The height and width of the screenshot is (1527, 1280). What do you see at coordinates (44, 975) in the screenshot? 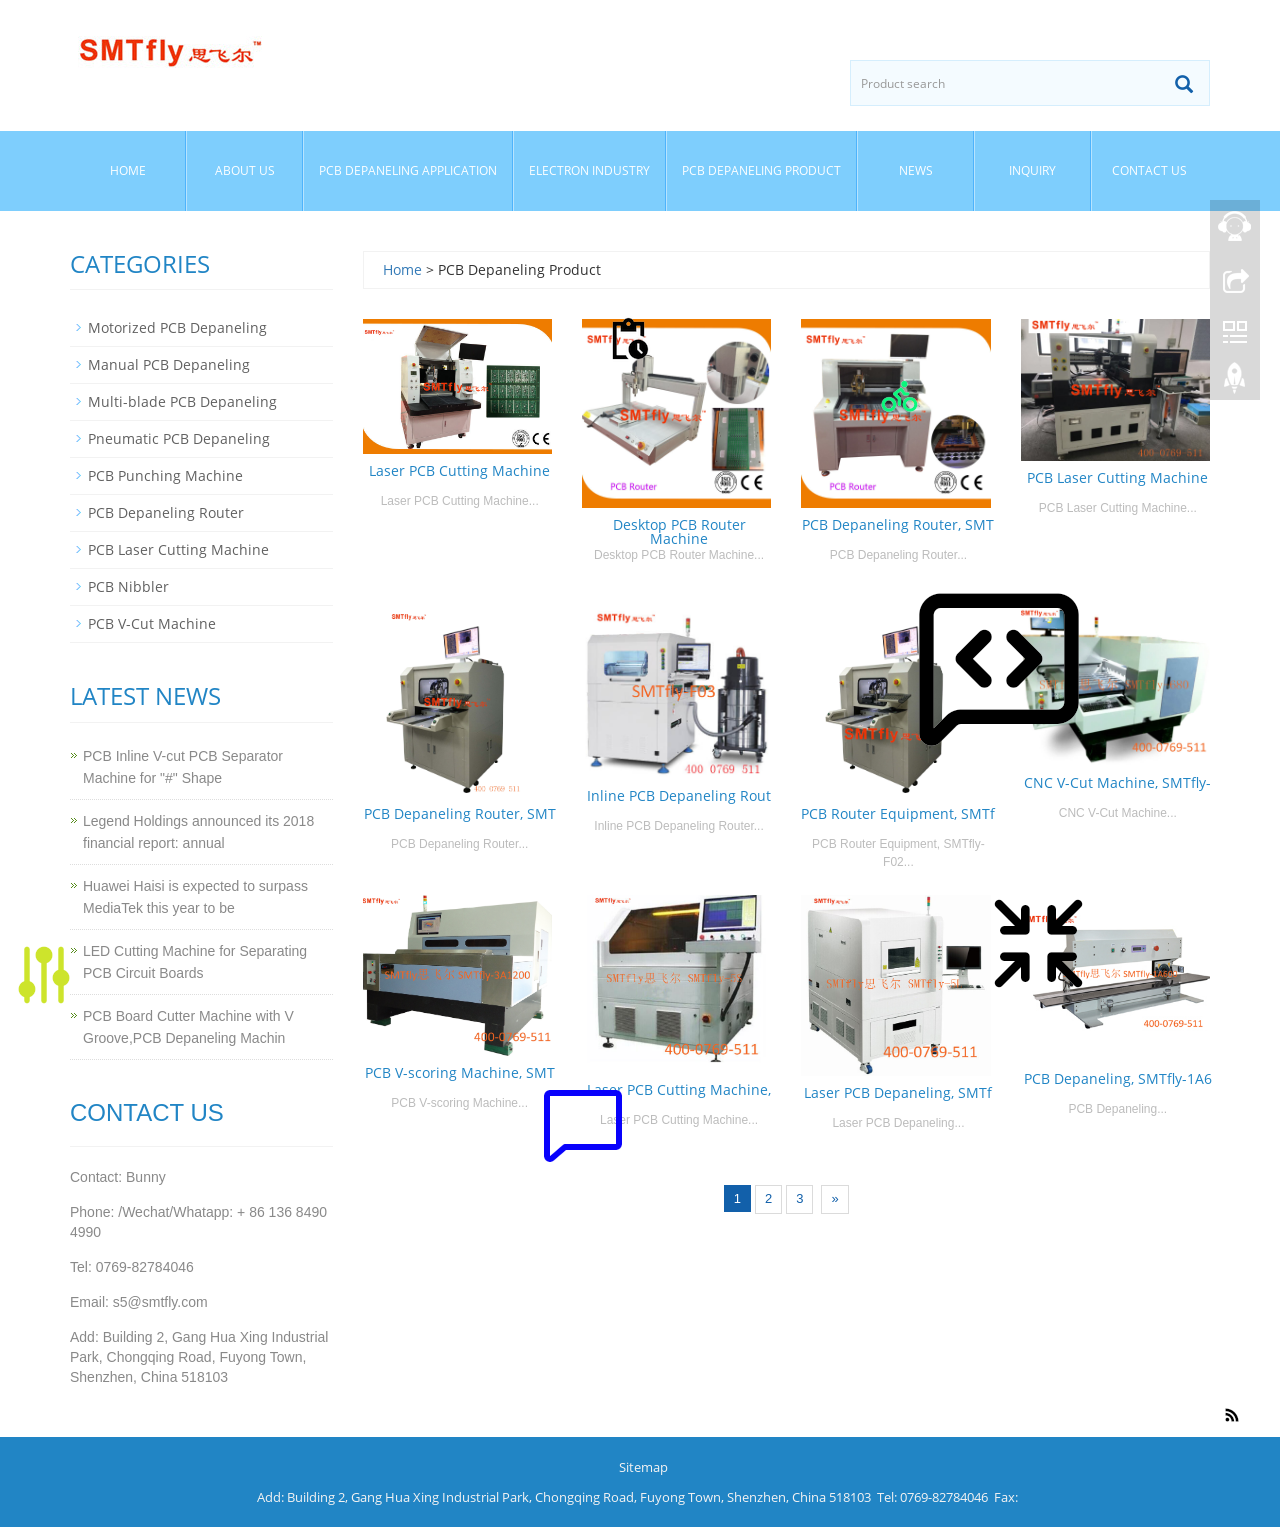
I see `open settings or preferences` at bounding box center [44, 975].